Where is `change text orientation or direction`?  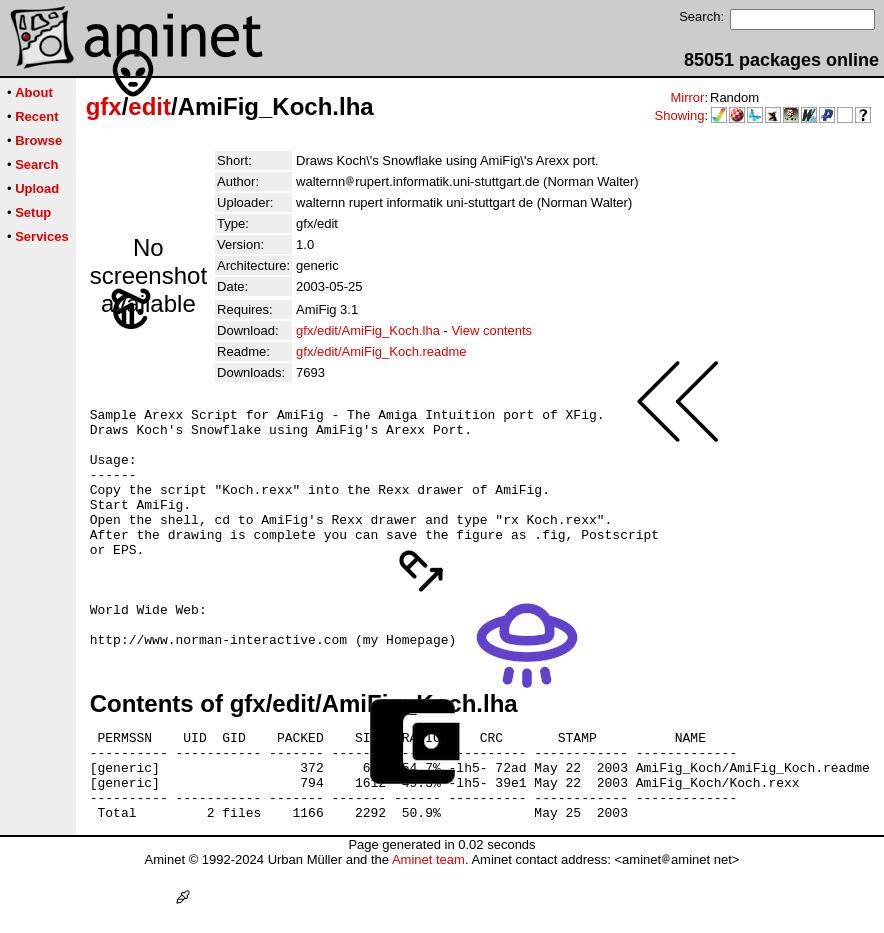
change text orientation or direction is located at coordinates (421, 570).